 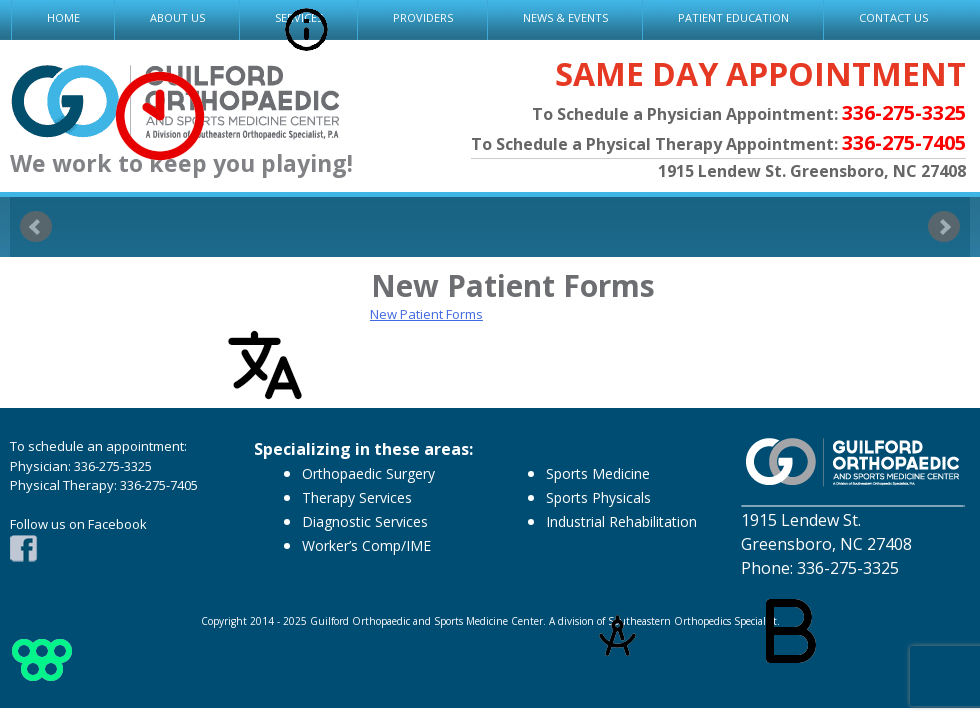 What do you see at coordinates (265, 365) in the screenshot?
I see `change language settings` at bounding box center [265, 365].